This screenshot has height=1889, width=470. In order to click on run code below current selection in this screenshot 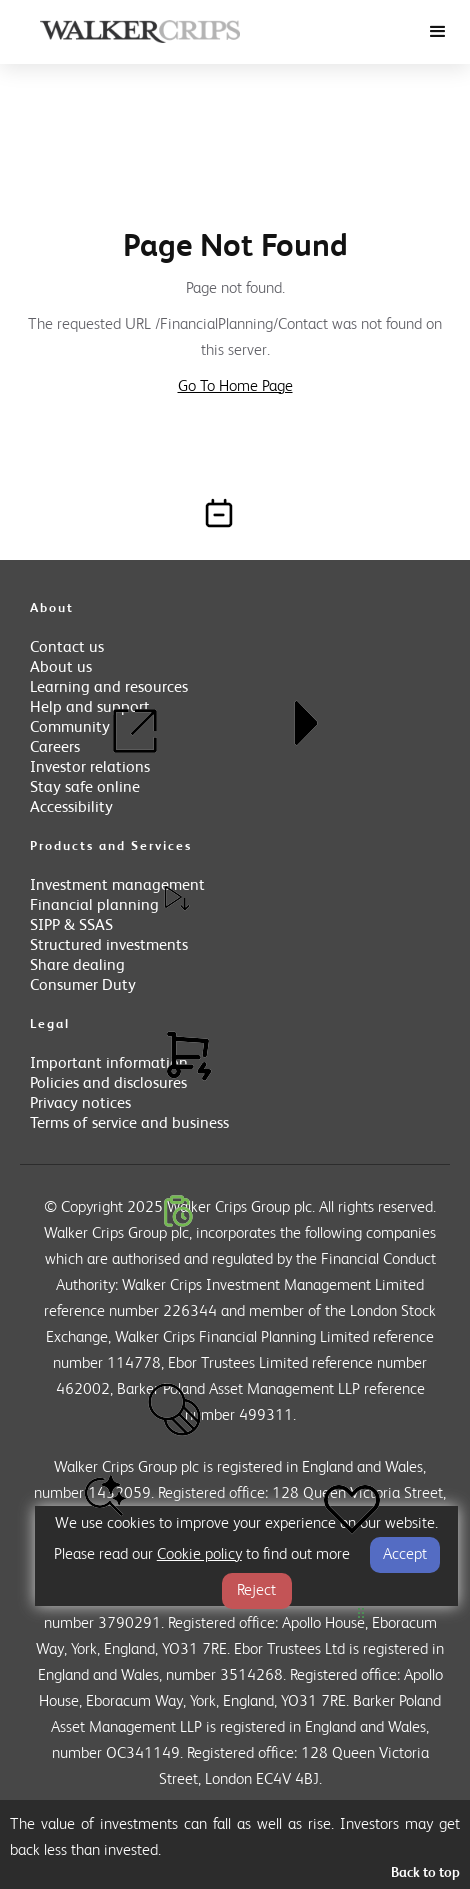, I will do `click(177, 898)`.